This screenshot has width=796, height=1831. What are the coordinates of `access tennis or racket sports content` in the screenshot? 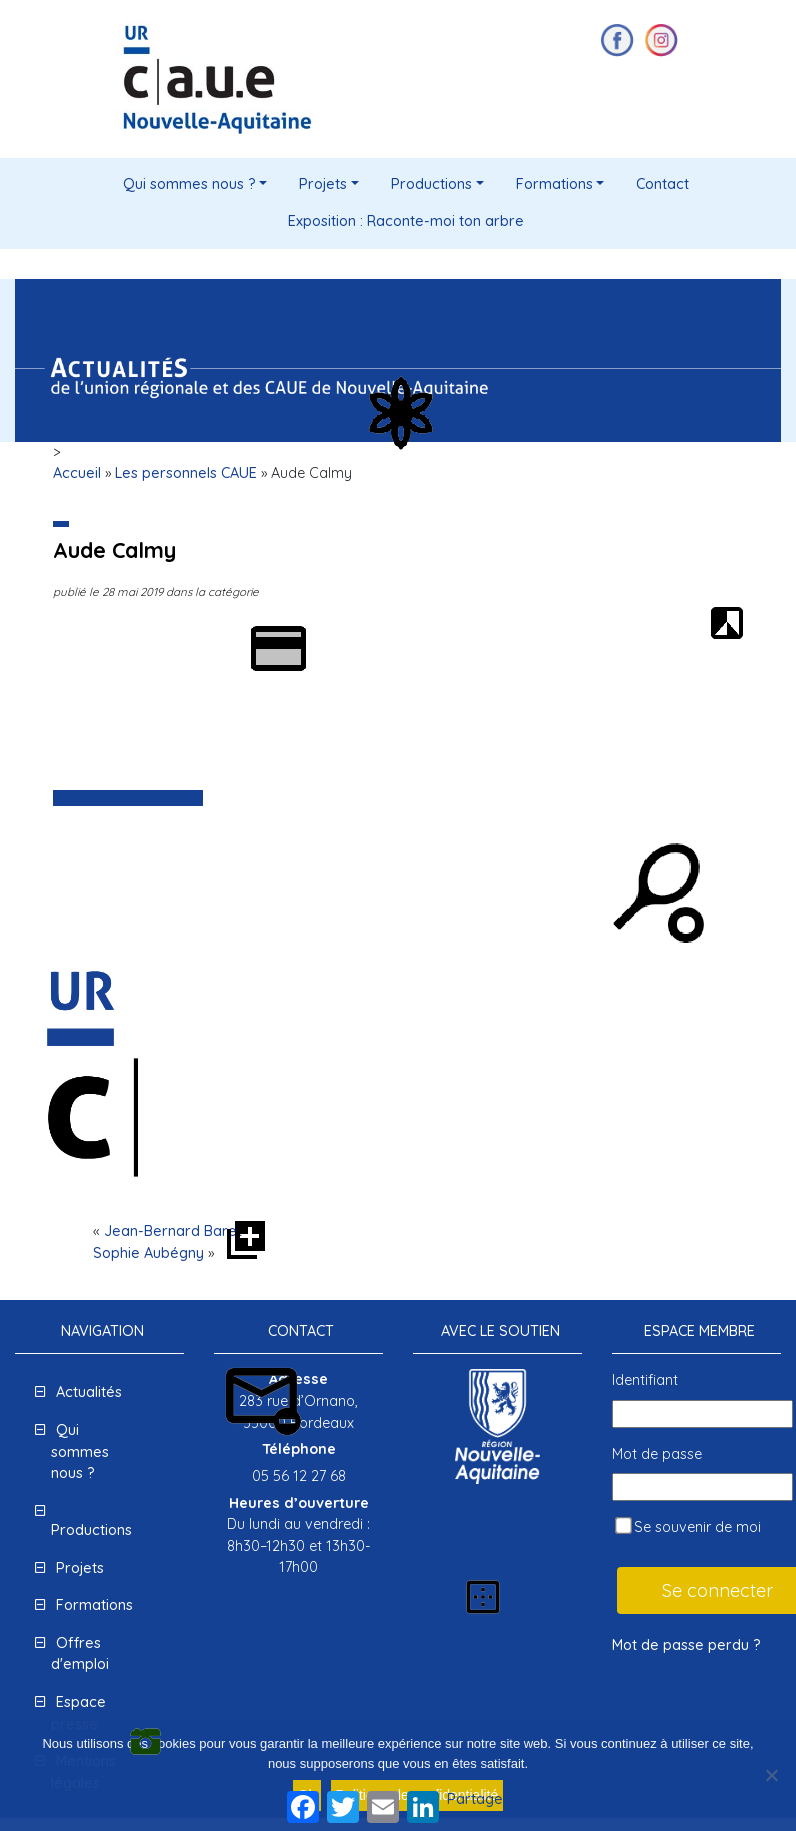 It's located at (659, 893).